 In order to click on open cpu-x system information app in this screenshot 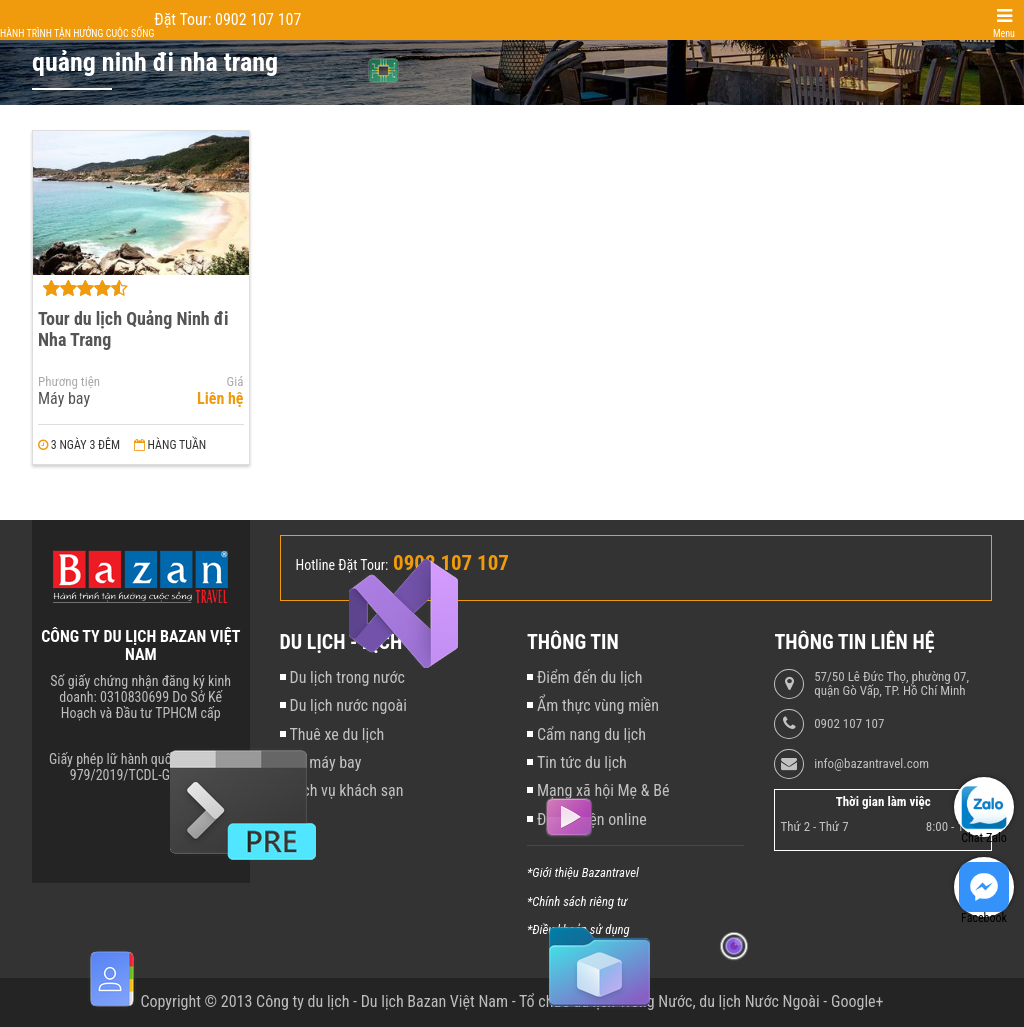, I will do `click(383, 70)`.